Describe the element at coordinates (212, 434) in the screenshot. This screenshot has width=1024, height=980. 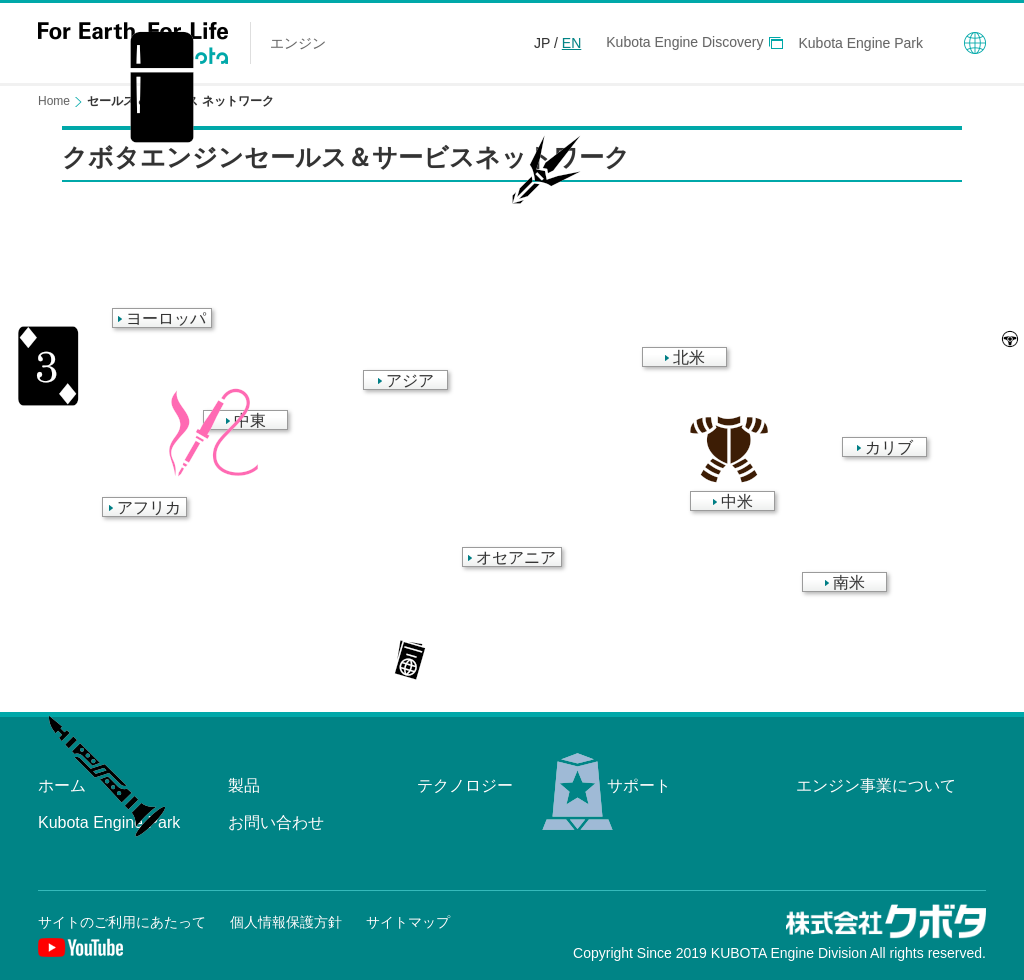
I see `access soldering or electronics tools` at that location.